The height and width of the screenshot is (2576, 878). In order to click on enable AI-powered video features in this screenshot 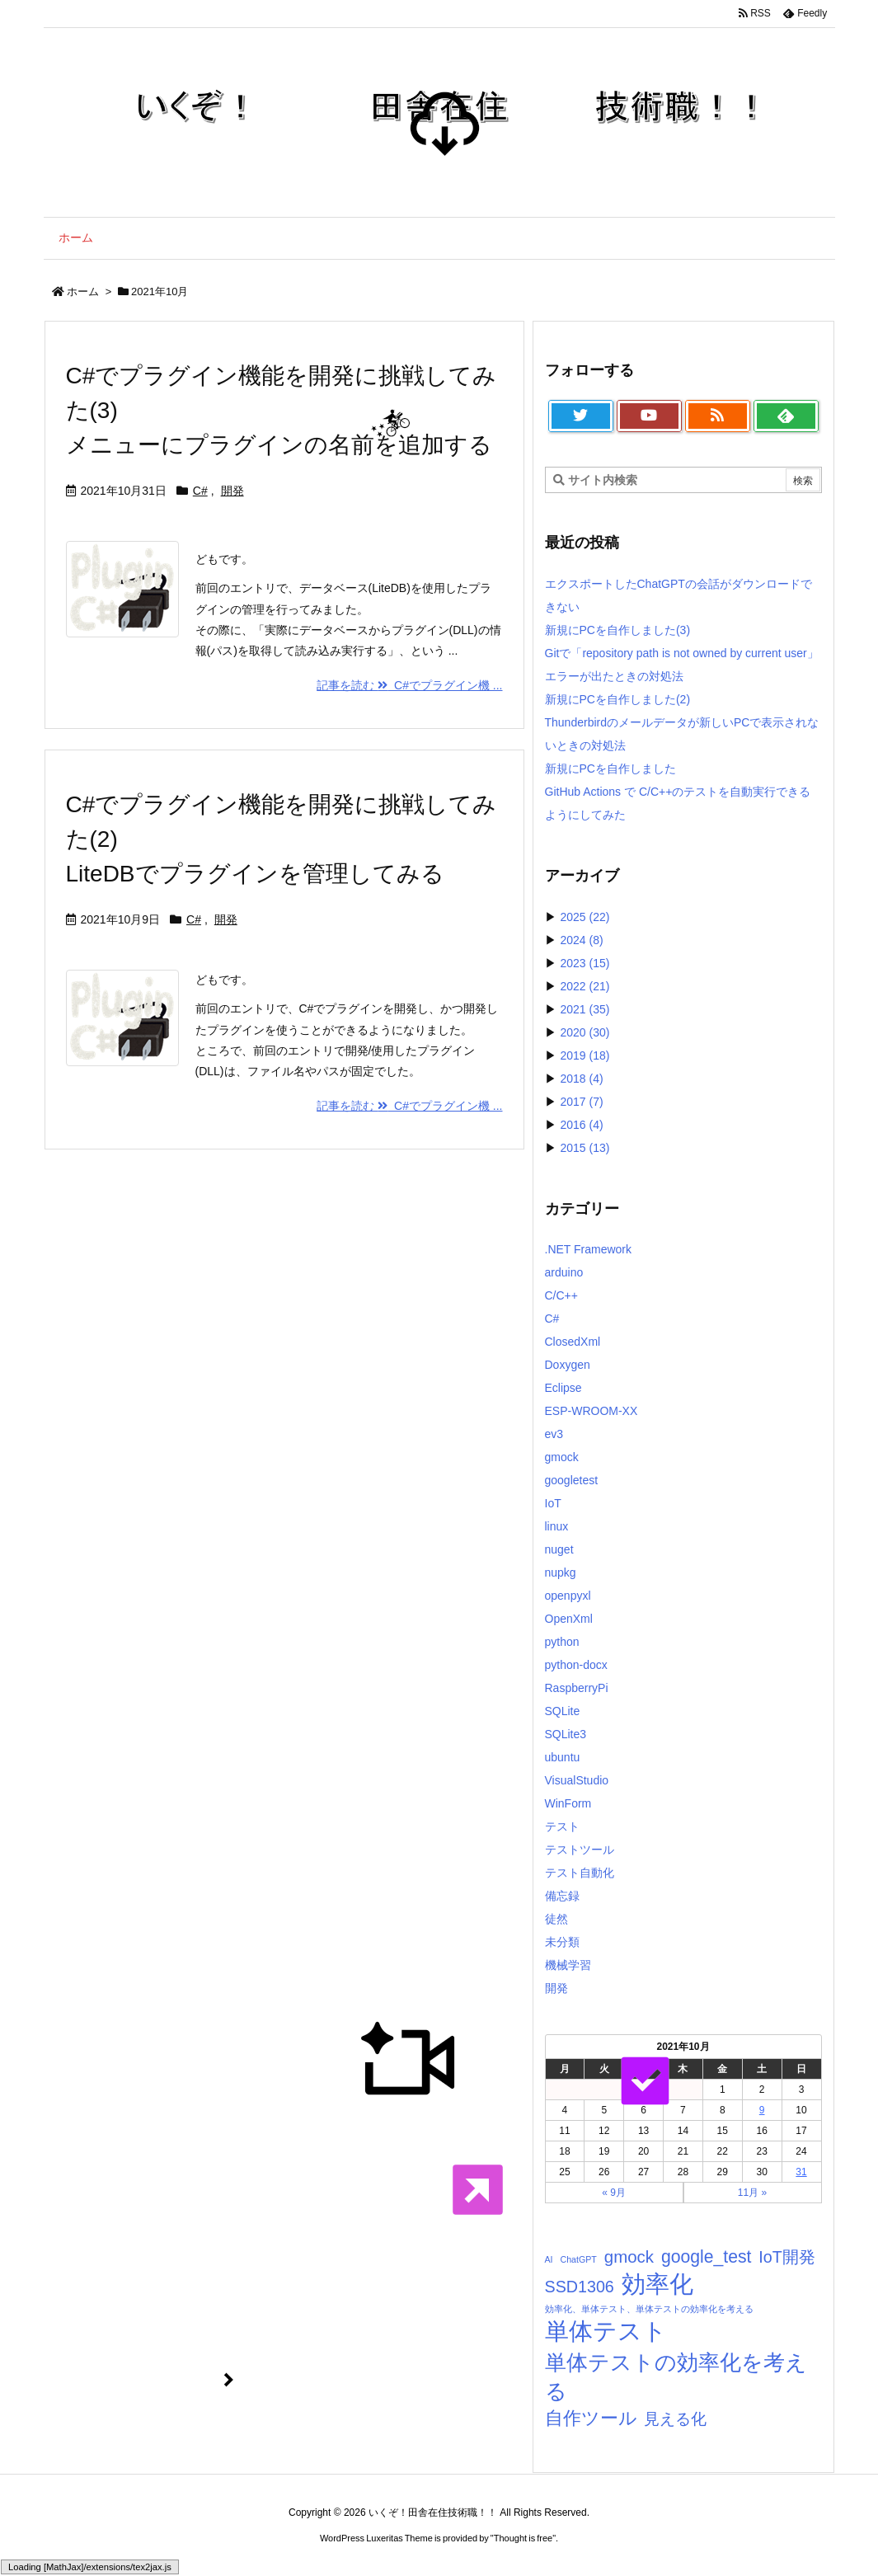, I will do `click(410, 2062)`.